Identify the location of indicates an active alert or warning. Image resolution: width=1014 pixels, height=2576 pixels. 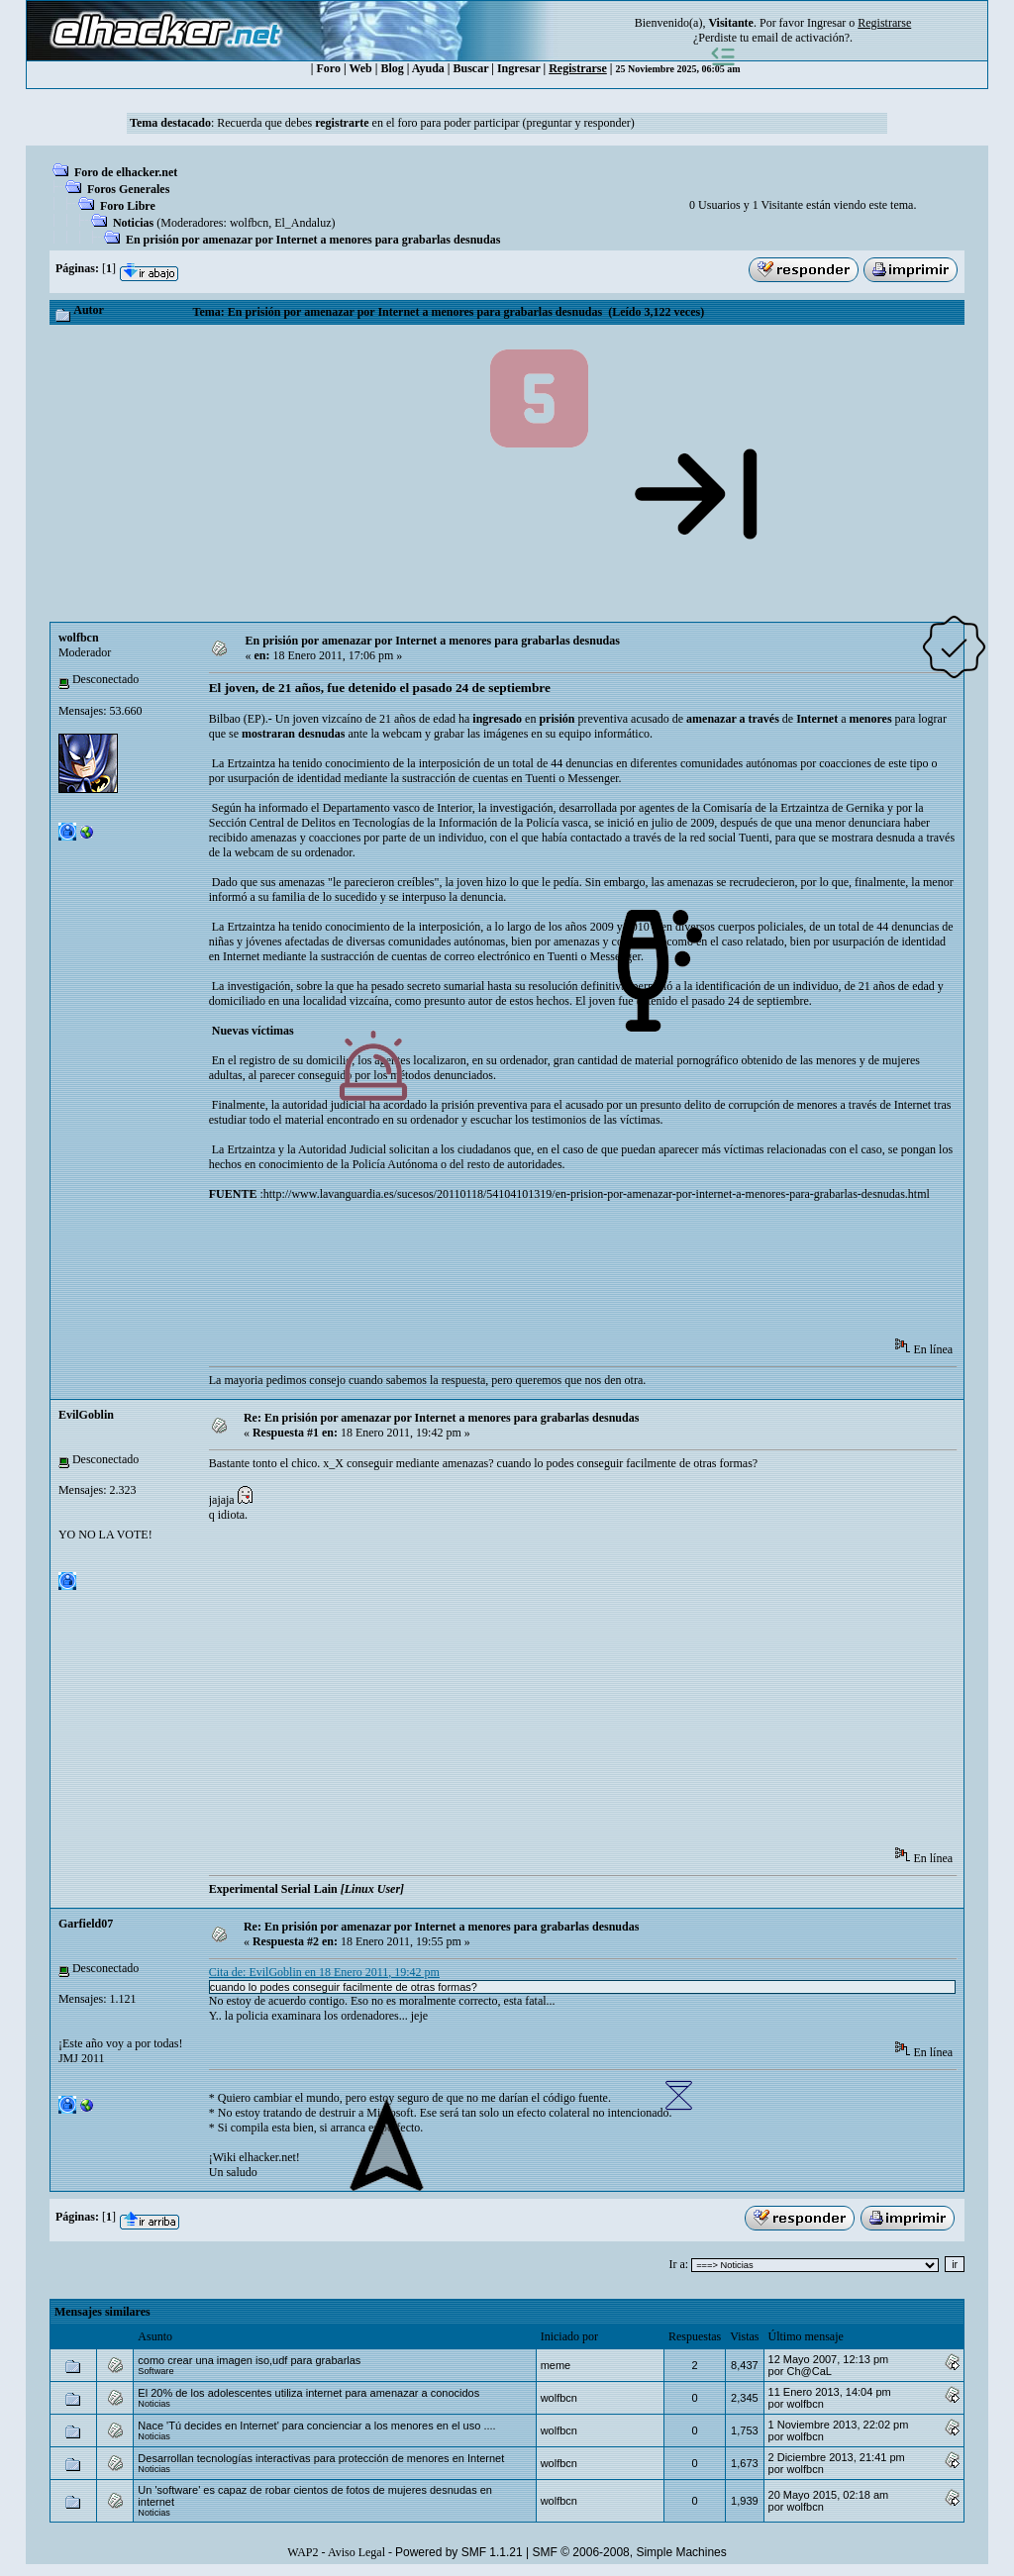
(373, 1072).